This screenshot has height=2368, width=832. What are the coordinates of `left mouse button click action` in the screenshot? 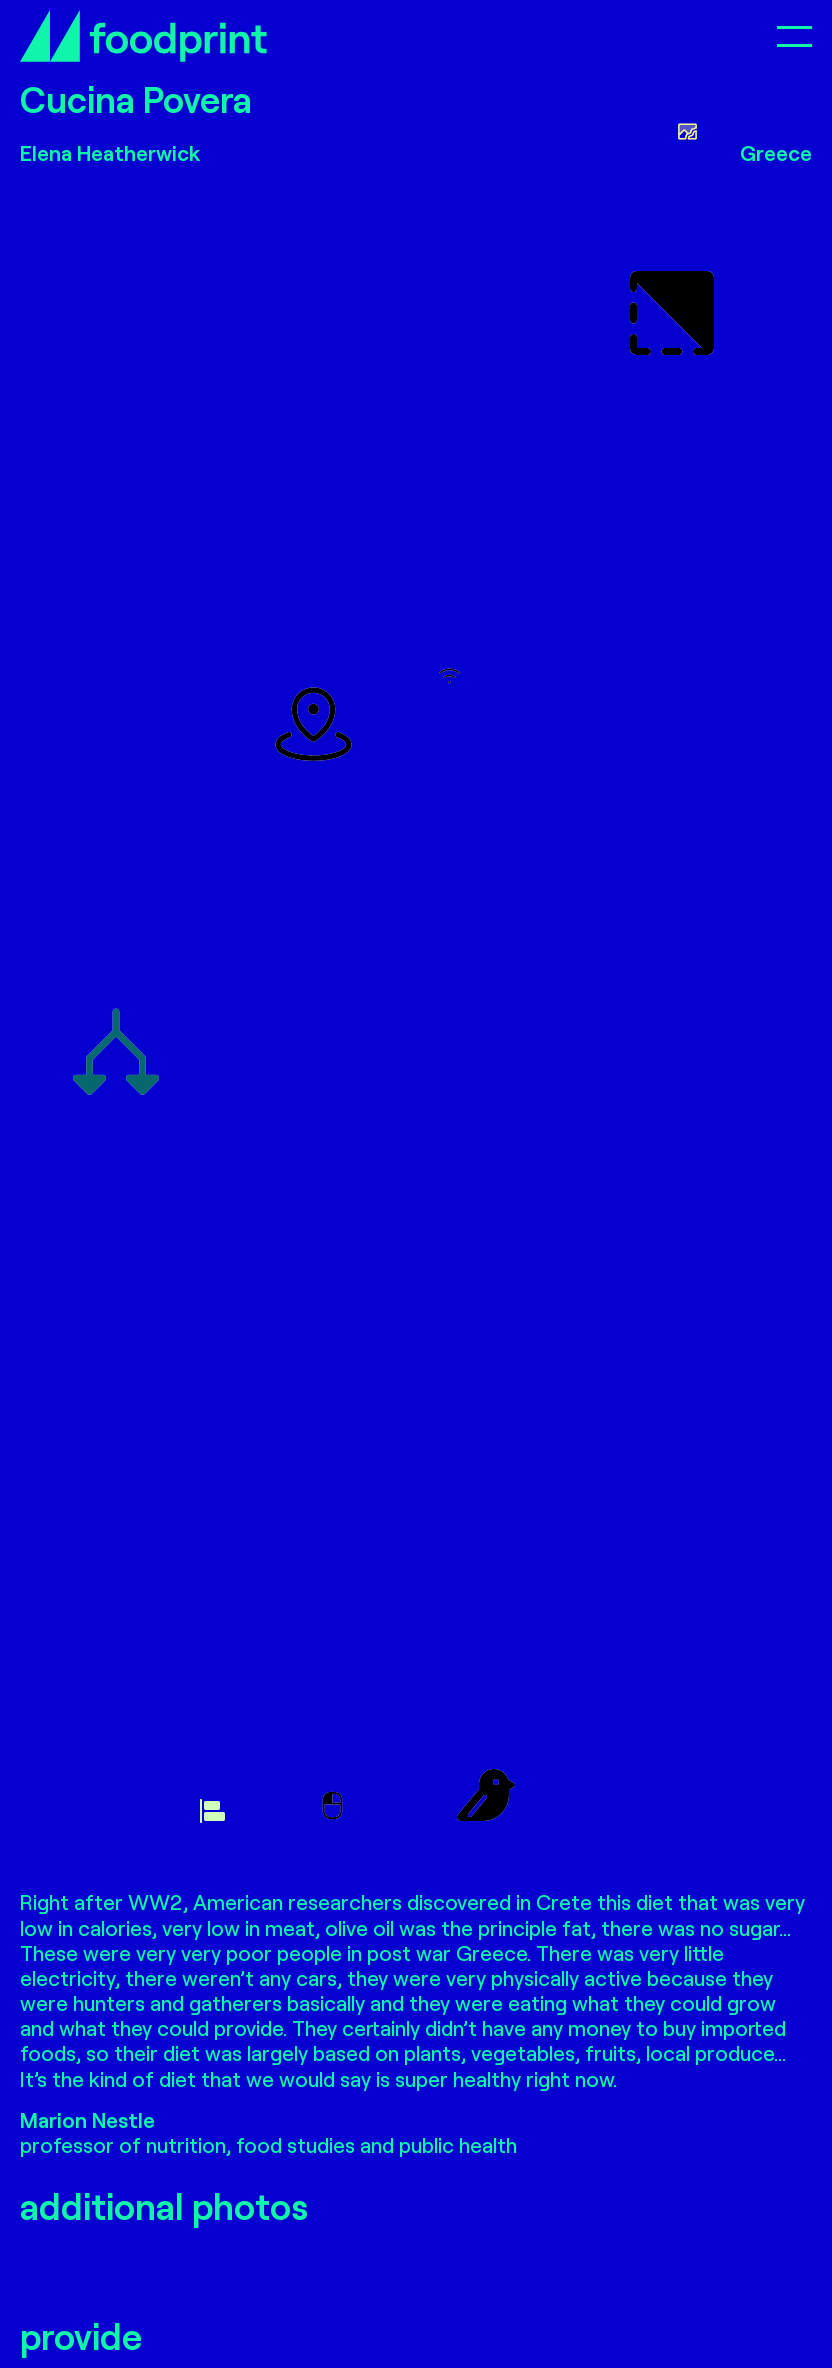 It's located at (332, 1805).